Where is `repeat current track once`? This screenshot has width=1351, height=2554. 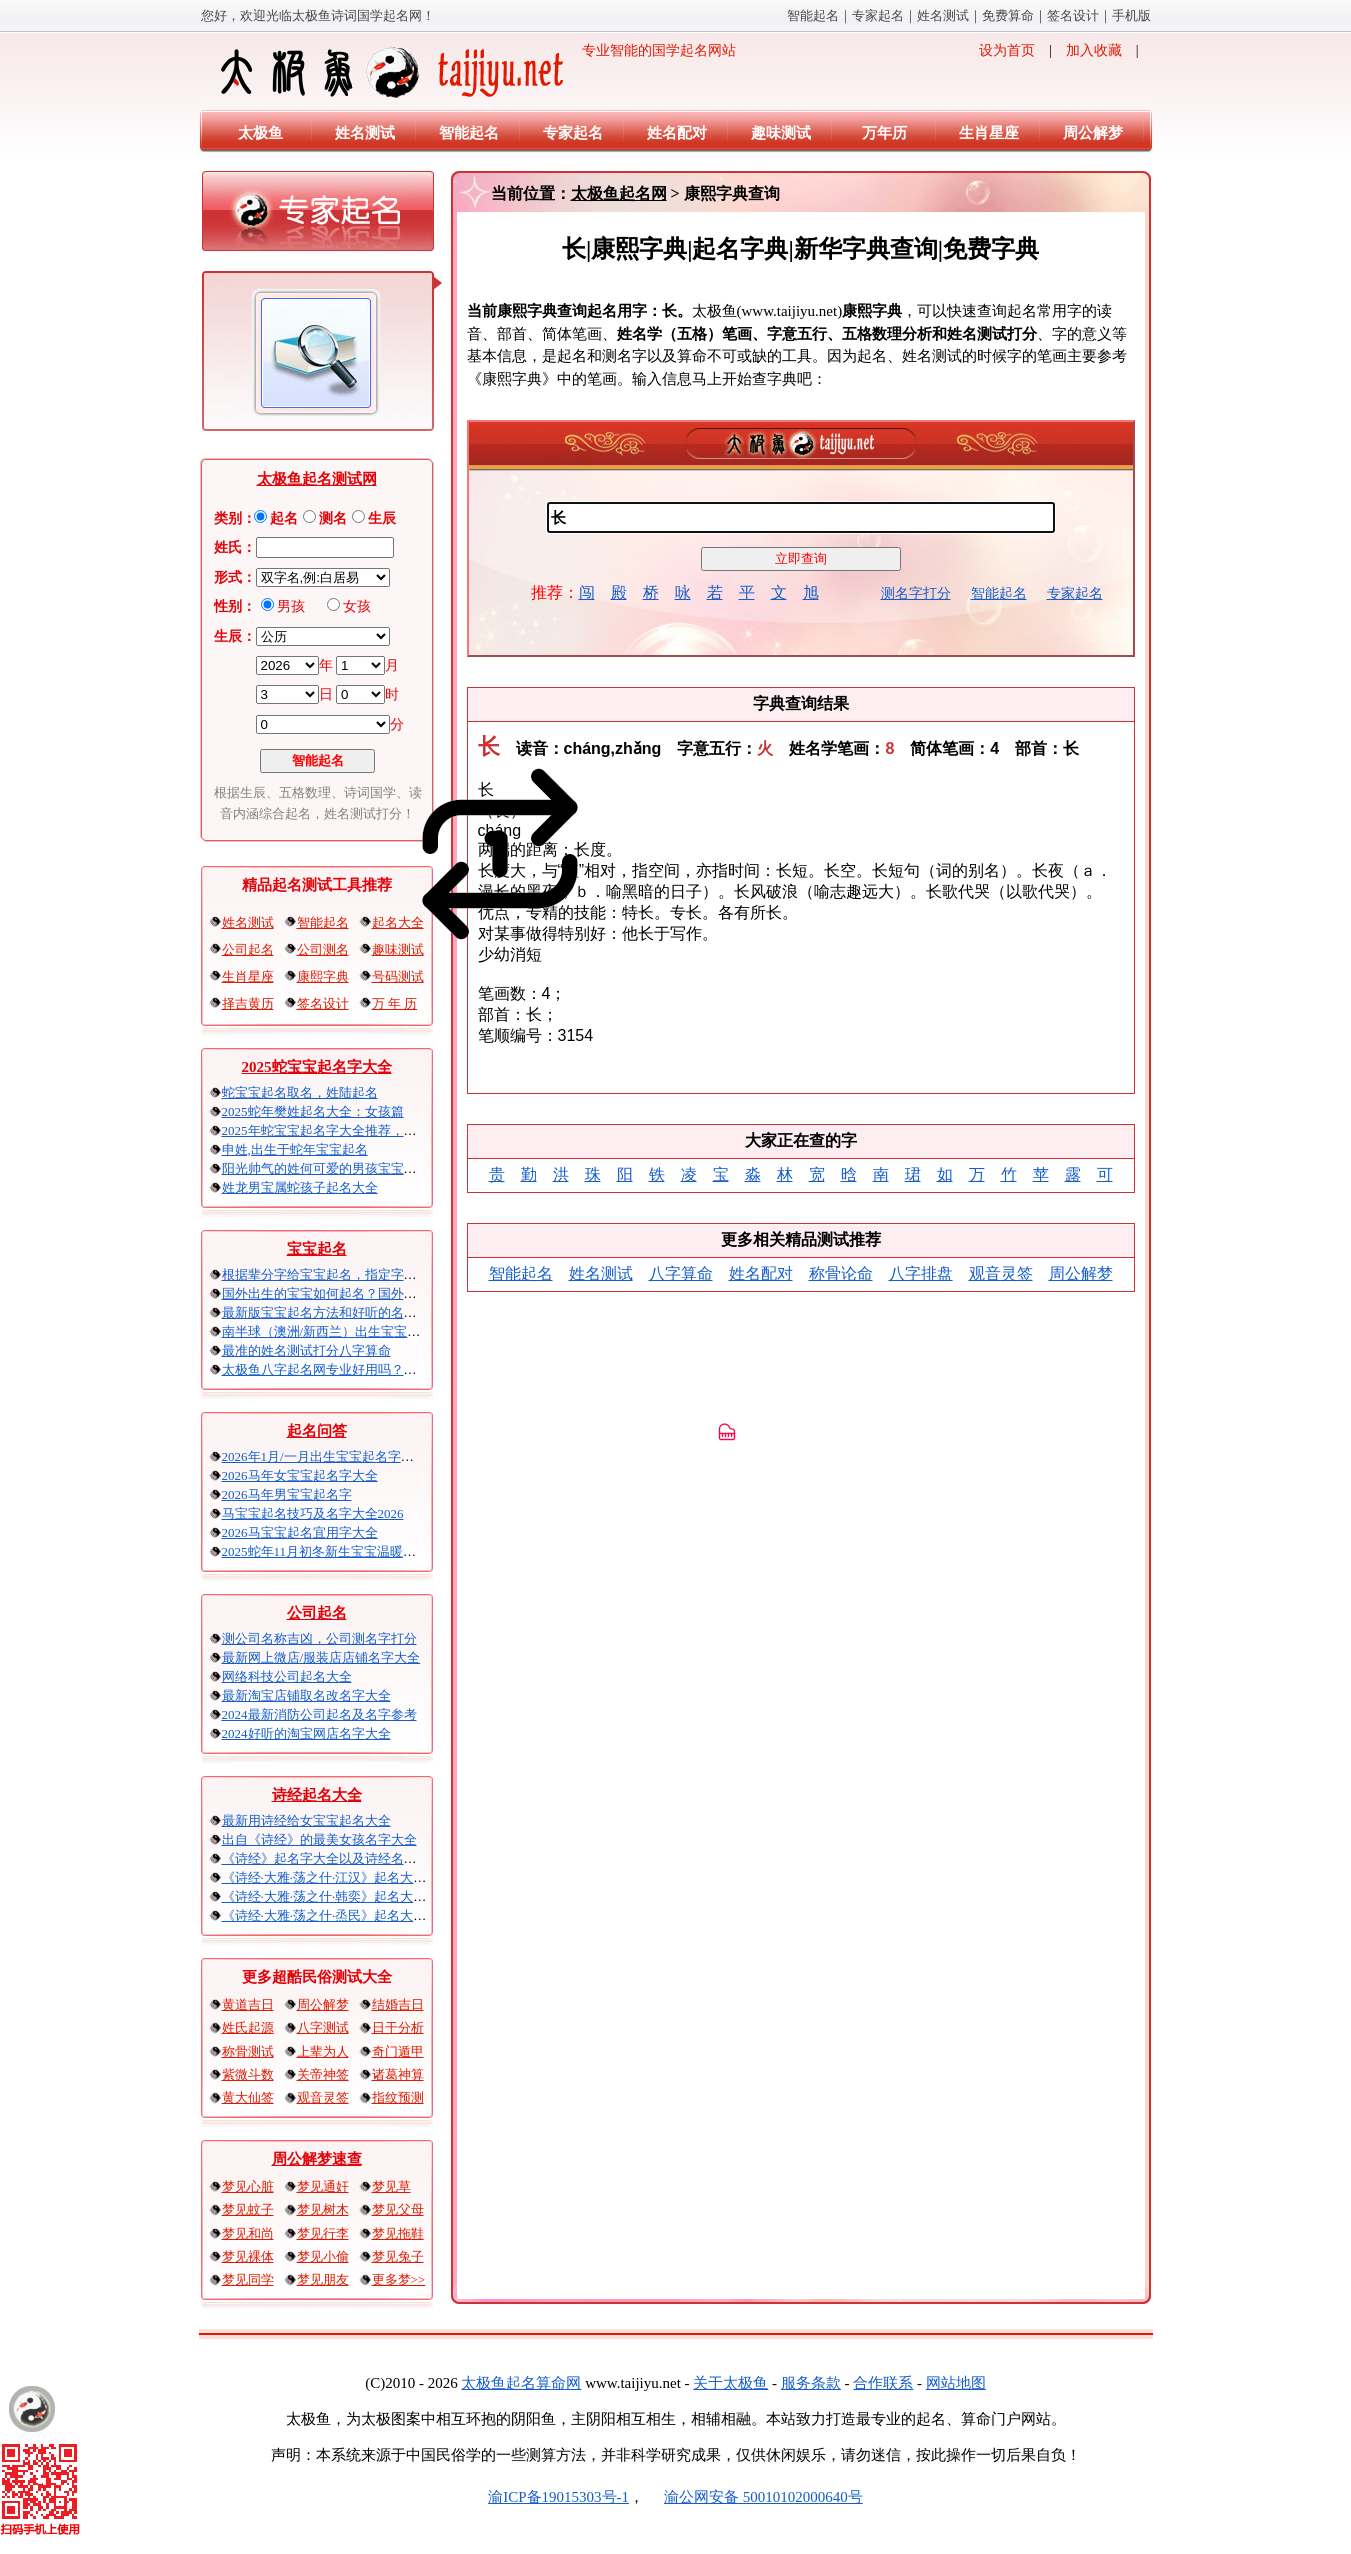 repeat current track once is located at coordinates (500, 854).